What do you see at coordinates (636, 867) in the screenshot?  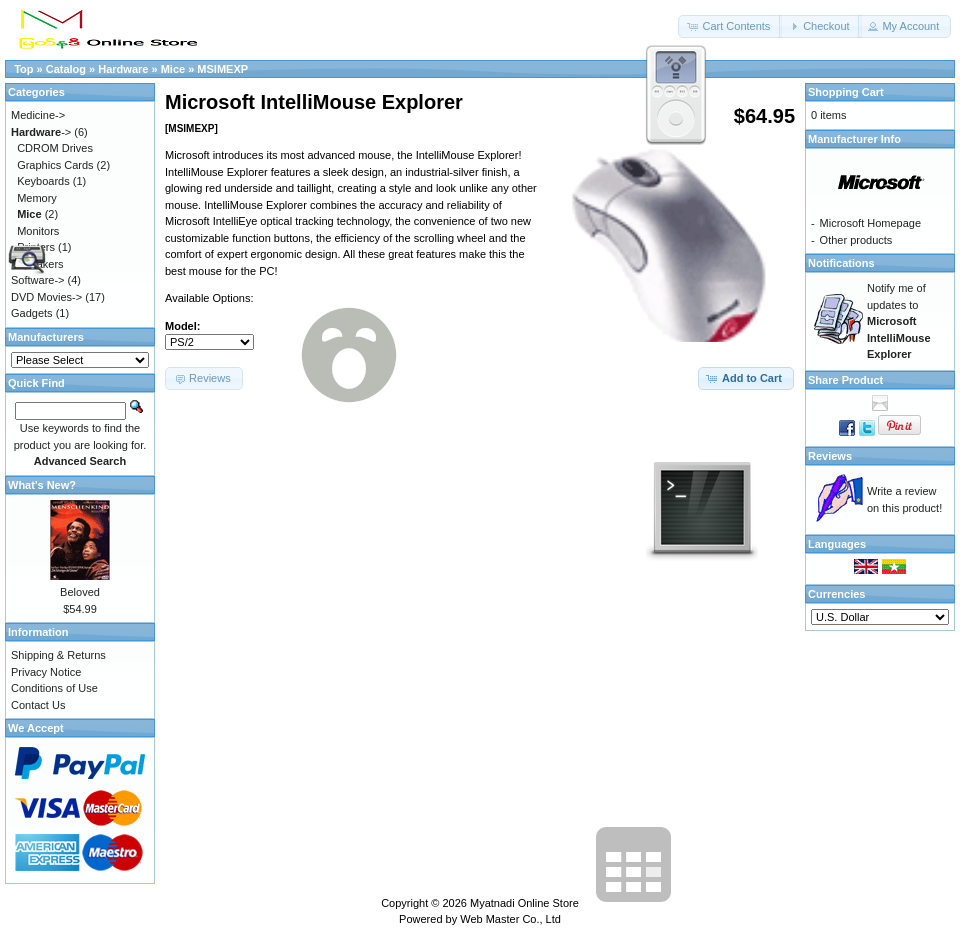 I see `indicates a calendar file type` at bounding box center [636, 867].